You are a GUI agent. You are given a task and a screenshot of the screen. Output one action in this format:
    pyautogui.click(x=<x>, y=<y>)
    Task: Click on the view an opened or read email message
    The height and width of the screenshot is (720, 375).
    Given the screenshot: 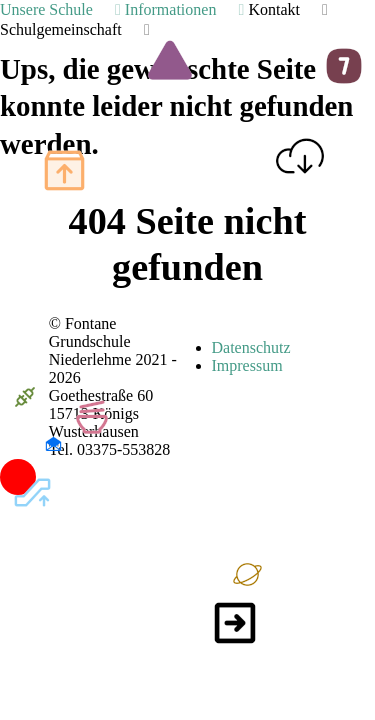 What is the action you would take?
    pyautogui.click(x=53, y=444)
    